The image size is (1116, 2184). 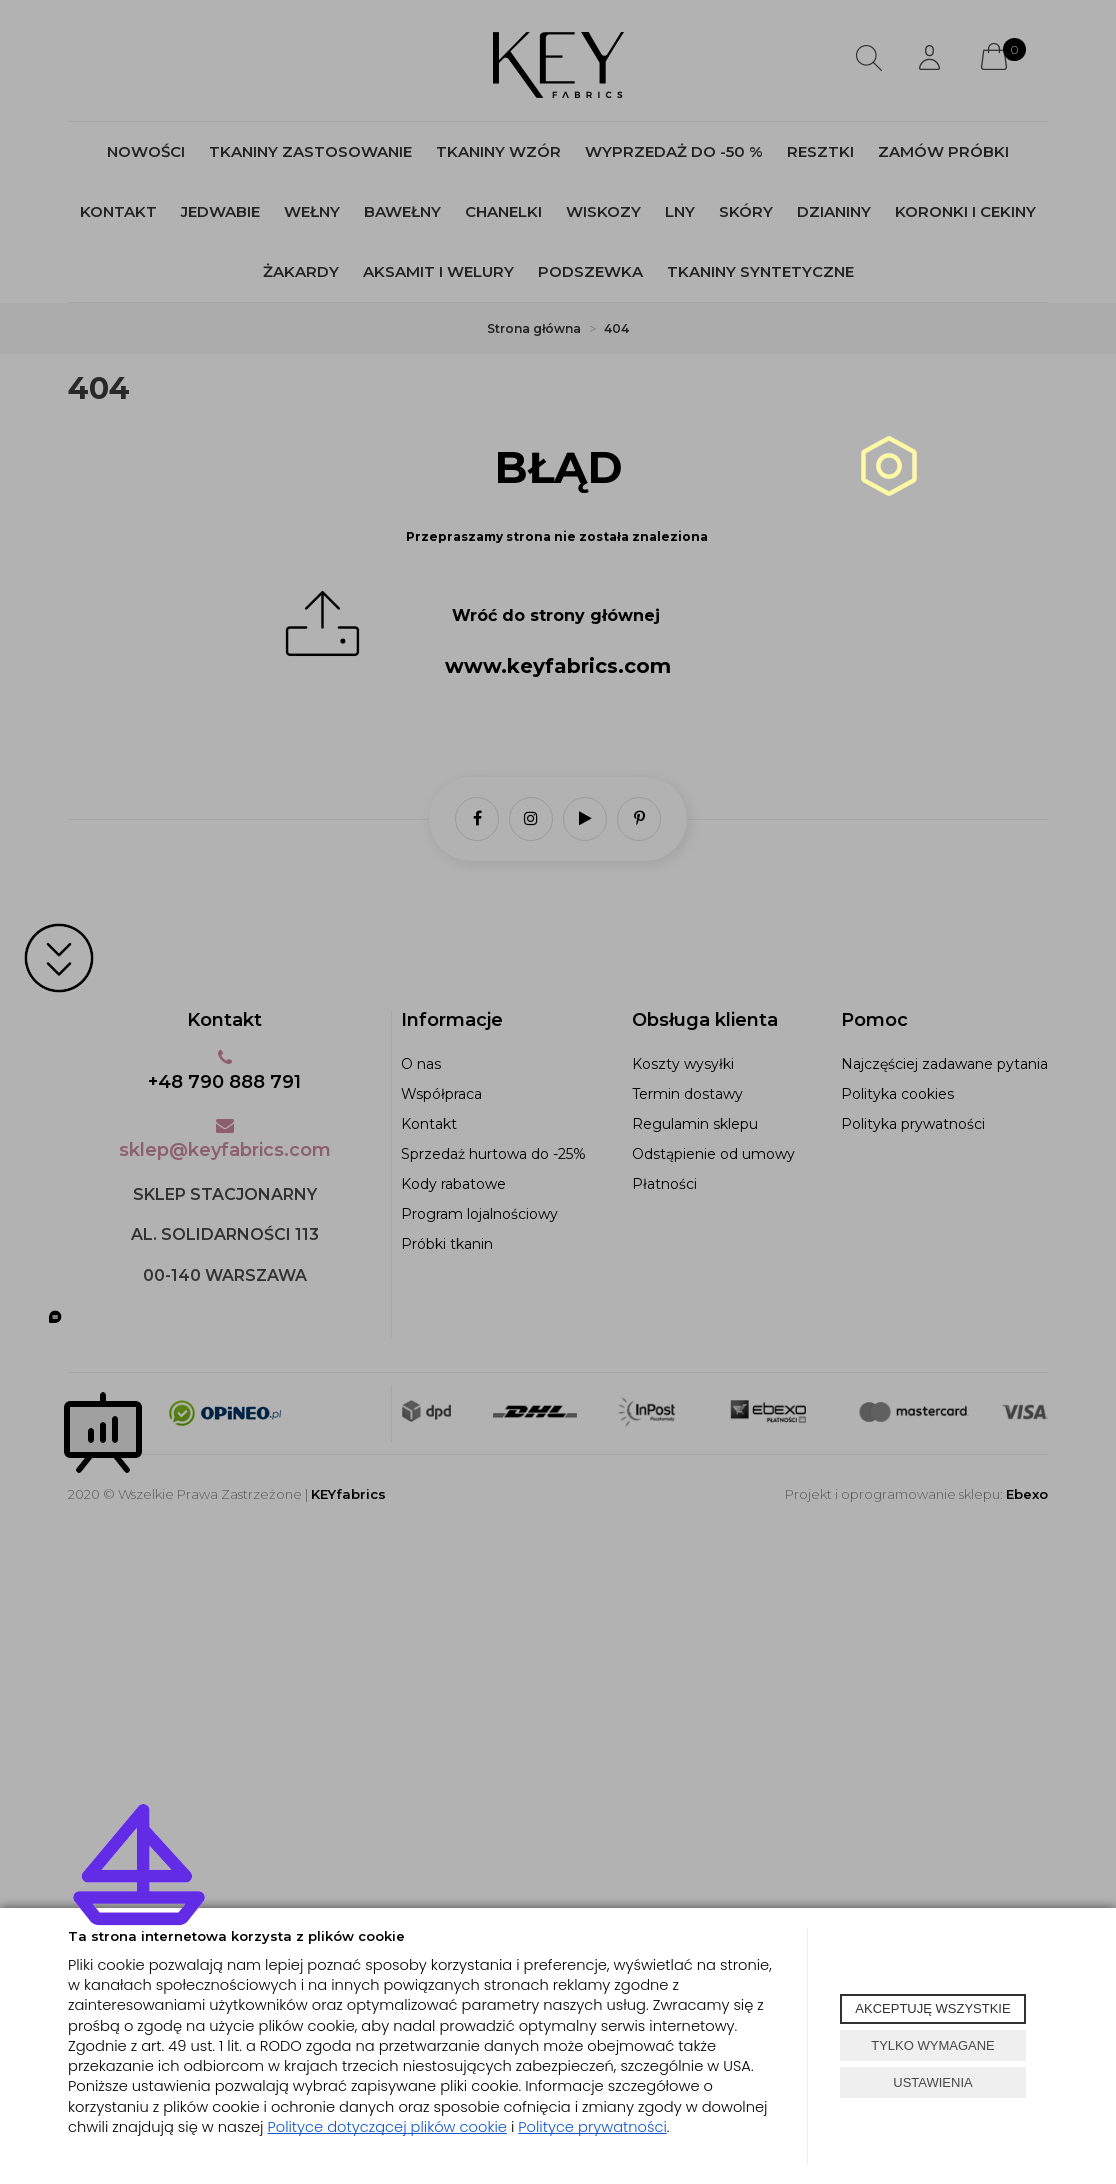 I want to click on access hardware or mechanical settings, so click(x=889, y=466).